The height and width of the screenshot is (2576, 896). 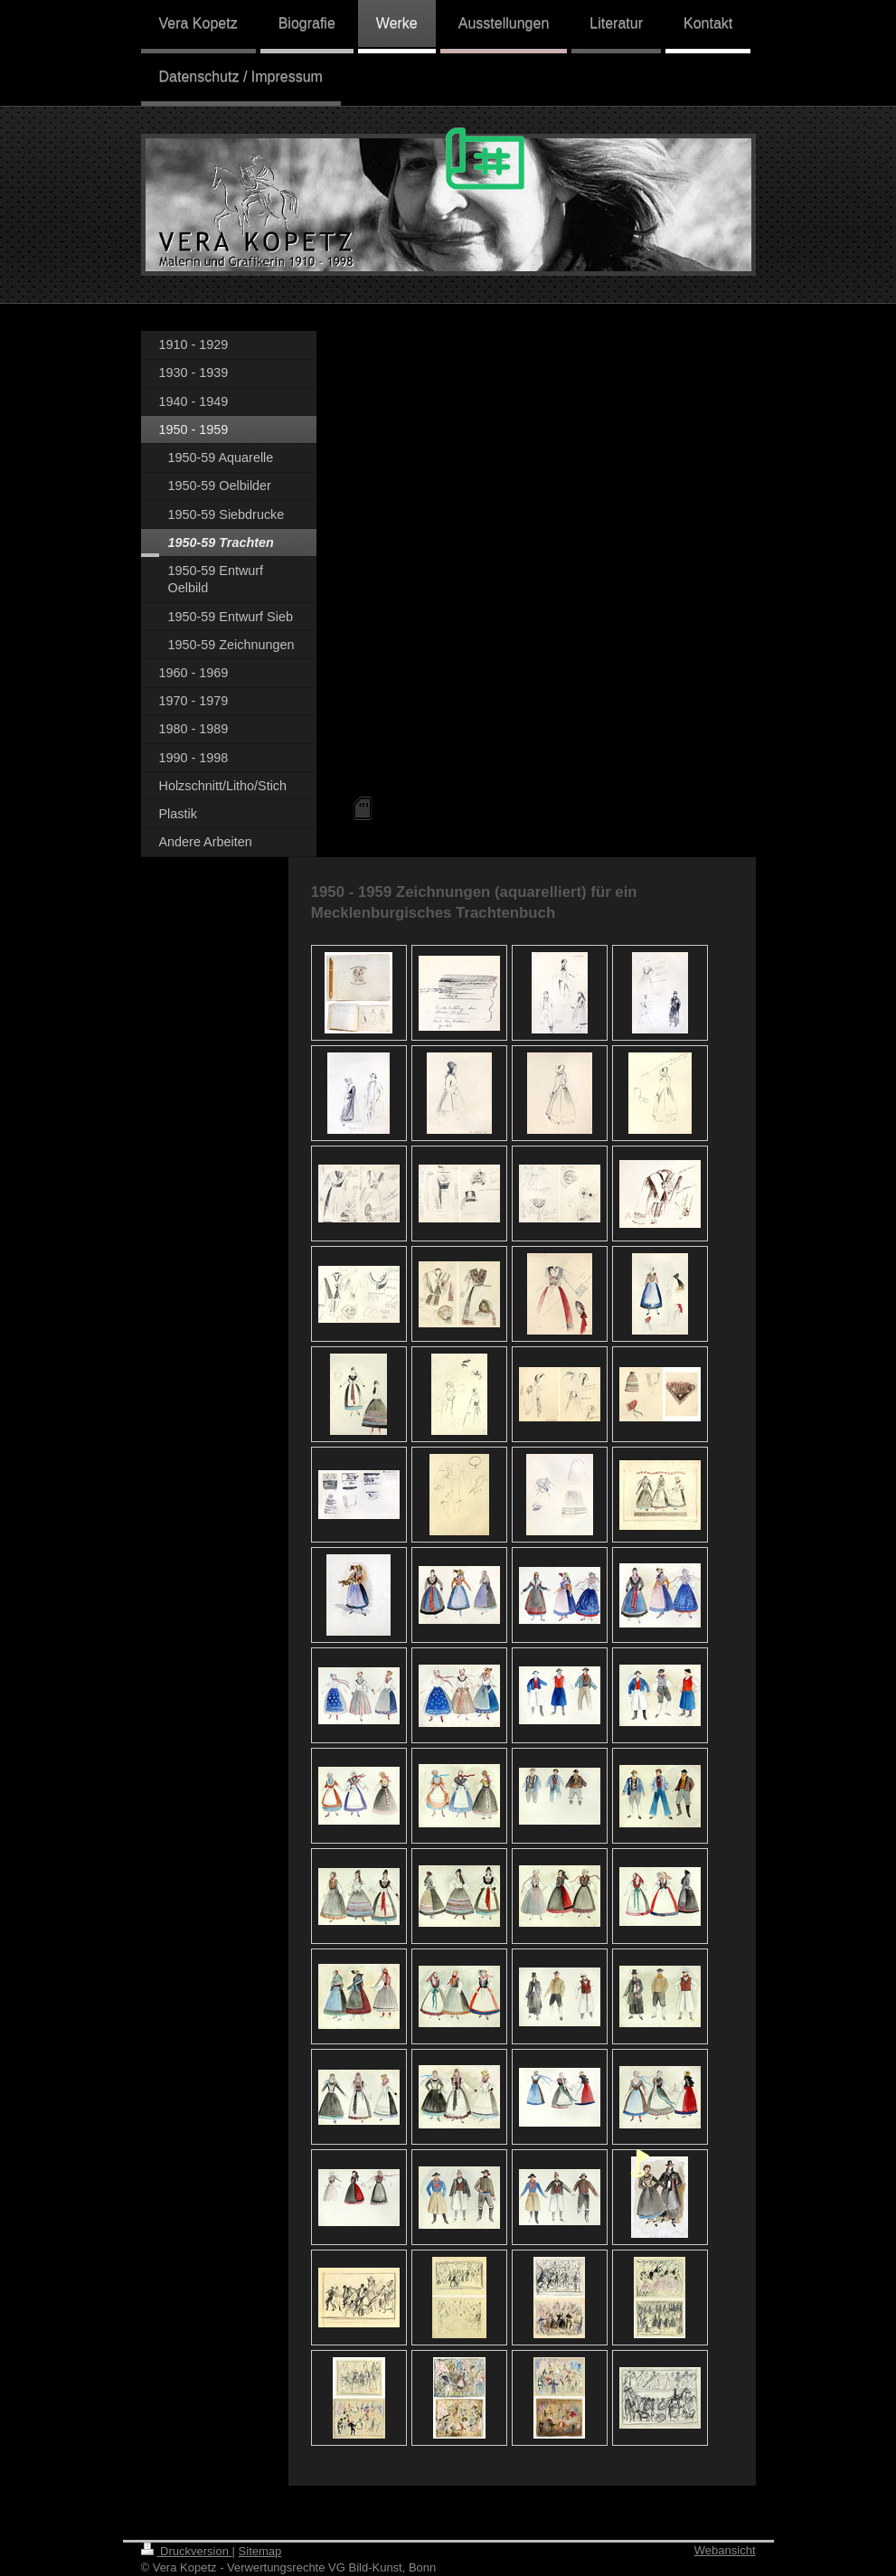 I want to click on access golf course or mini golf features, so click(x=637, y=2163).